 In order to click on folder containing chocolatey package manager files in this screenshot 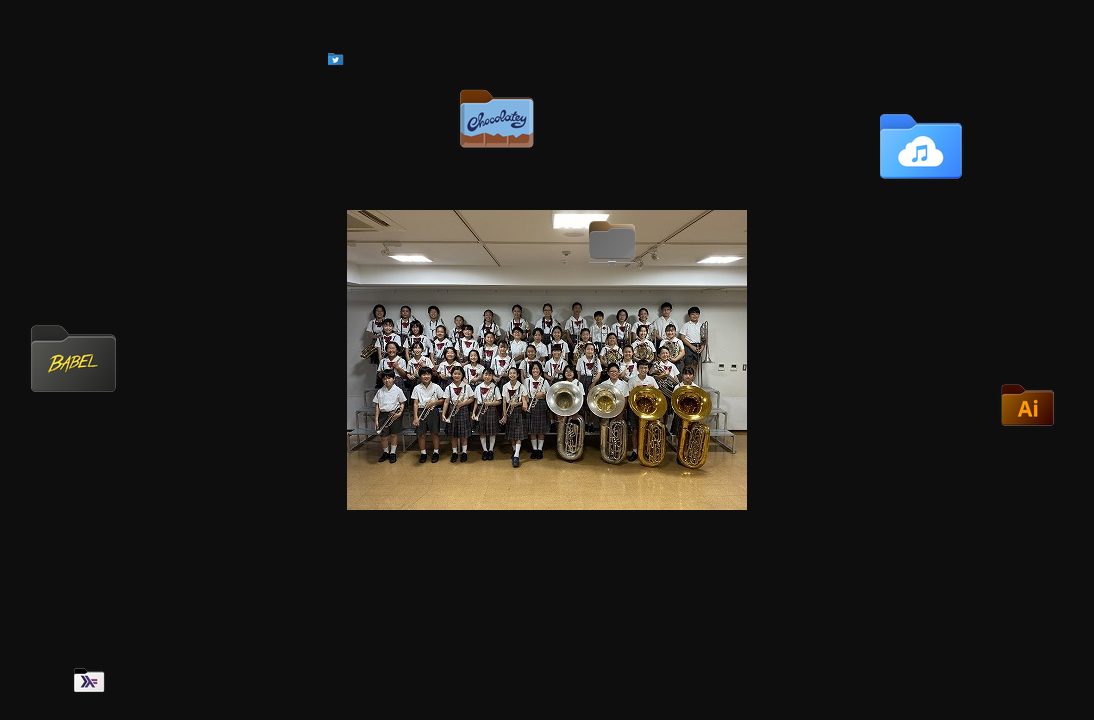, I will do `click(496, 120)`.